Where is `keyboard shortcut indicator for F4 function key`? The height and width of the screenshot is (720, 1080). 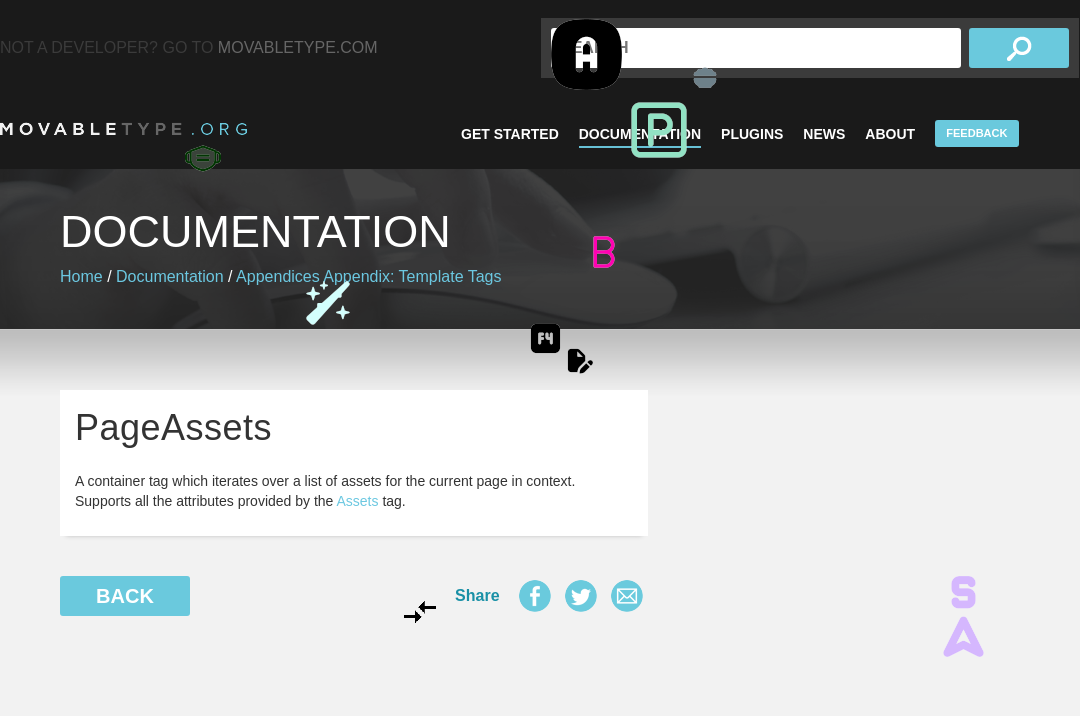 keyboard shortcut indicator for F4 function key is located at coordinates (545, 338).